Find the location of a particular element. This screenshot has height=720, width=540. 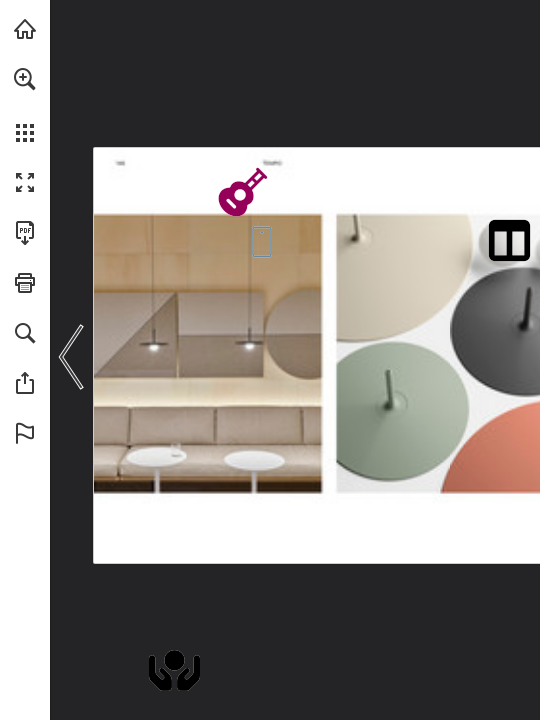

switch to column view layout is located at coordinates (509, 240).